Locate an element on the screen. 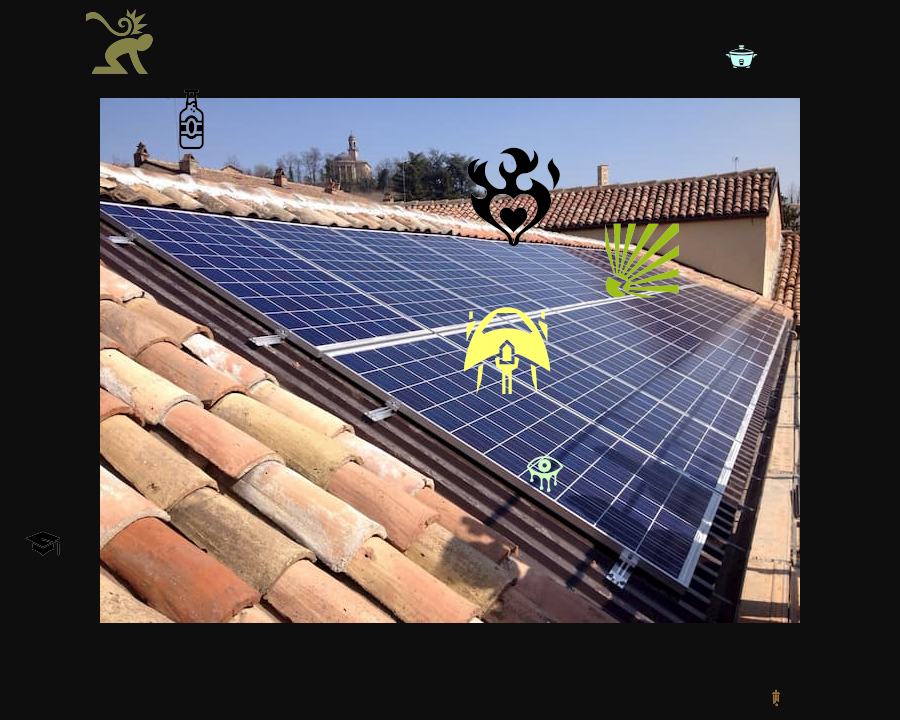  access education or learning features is located at coordinates (43, 544).